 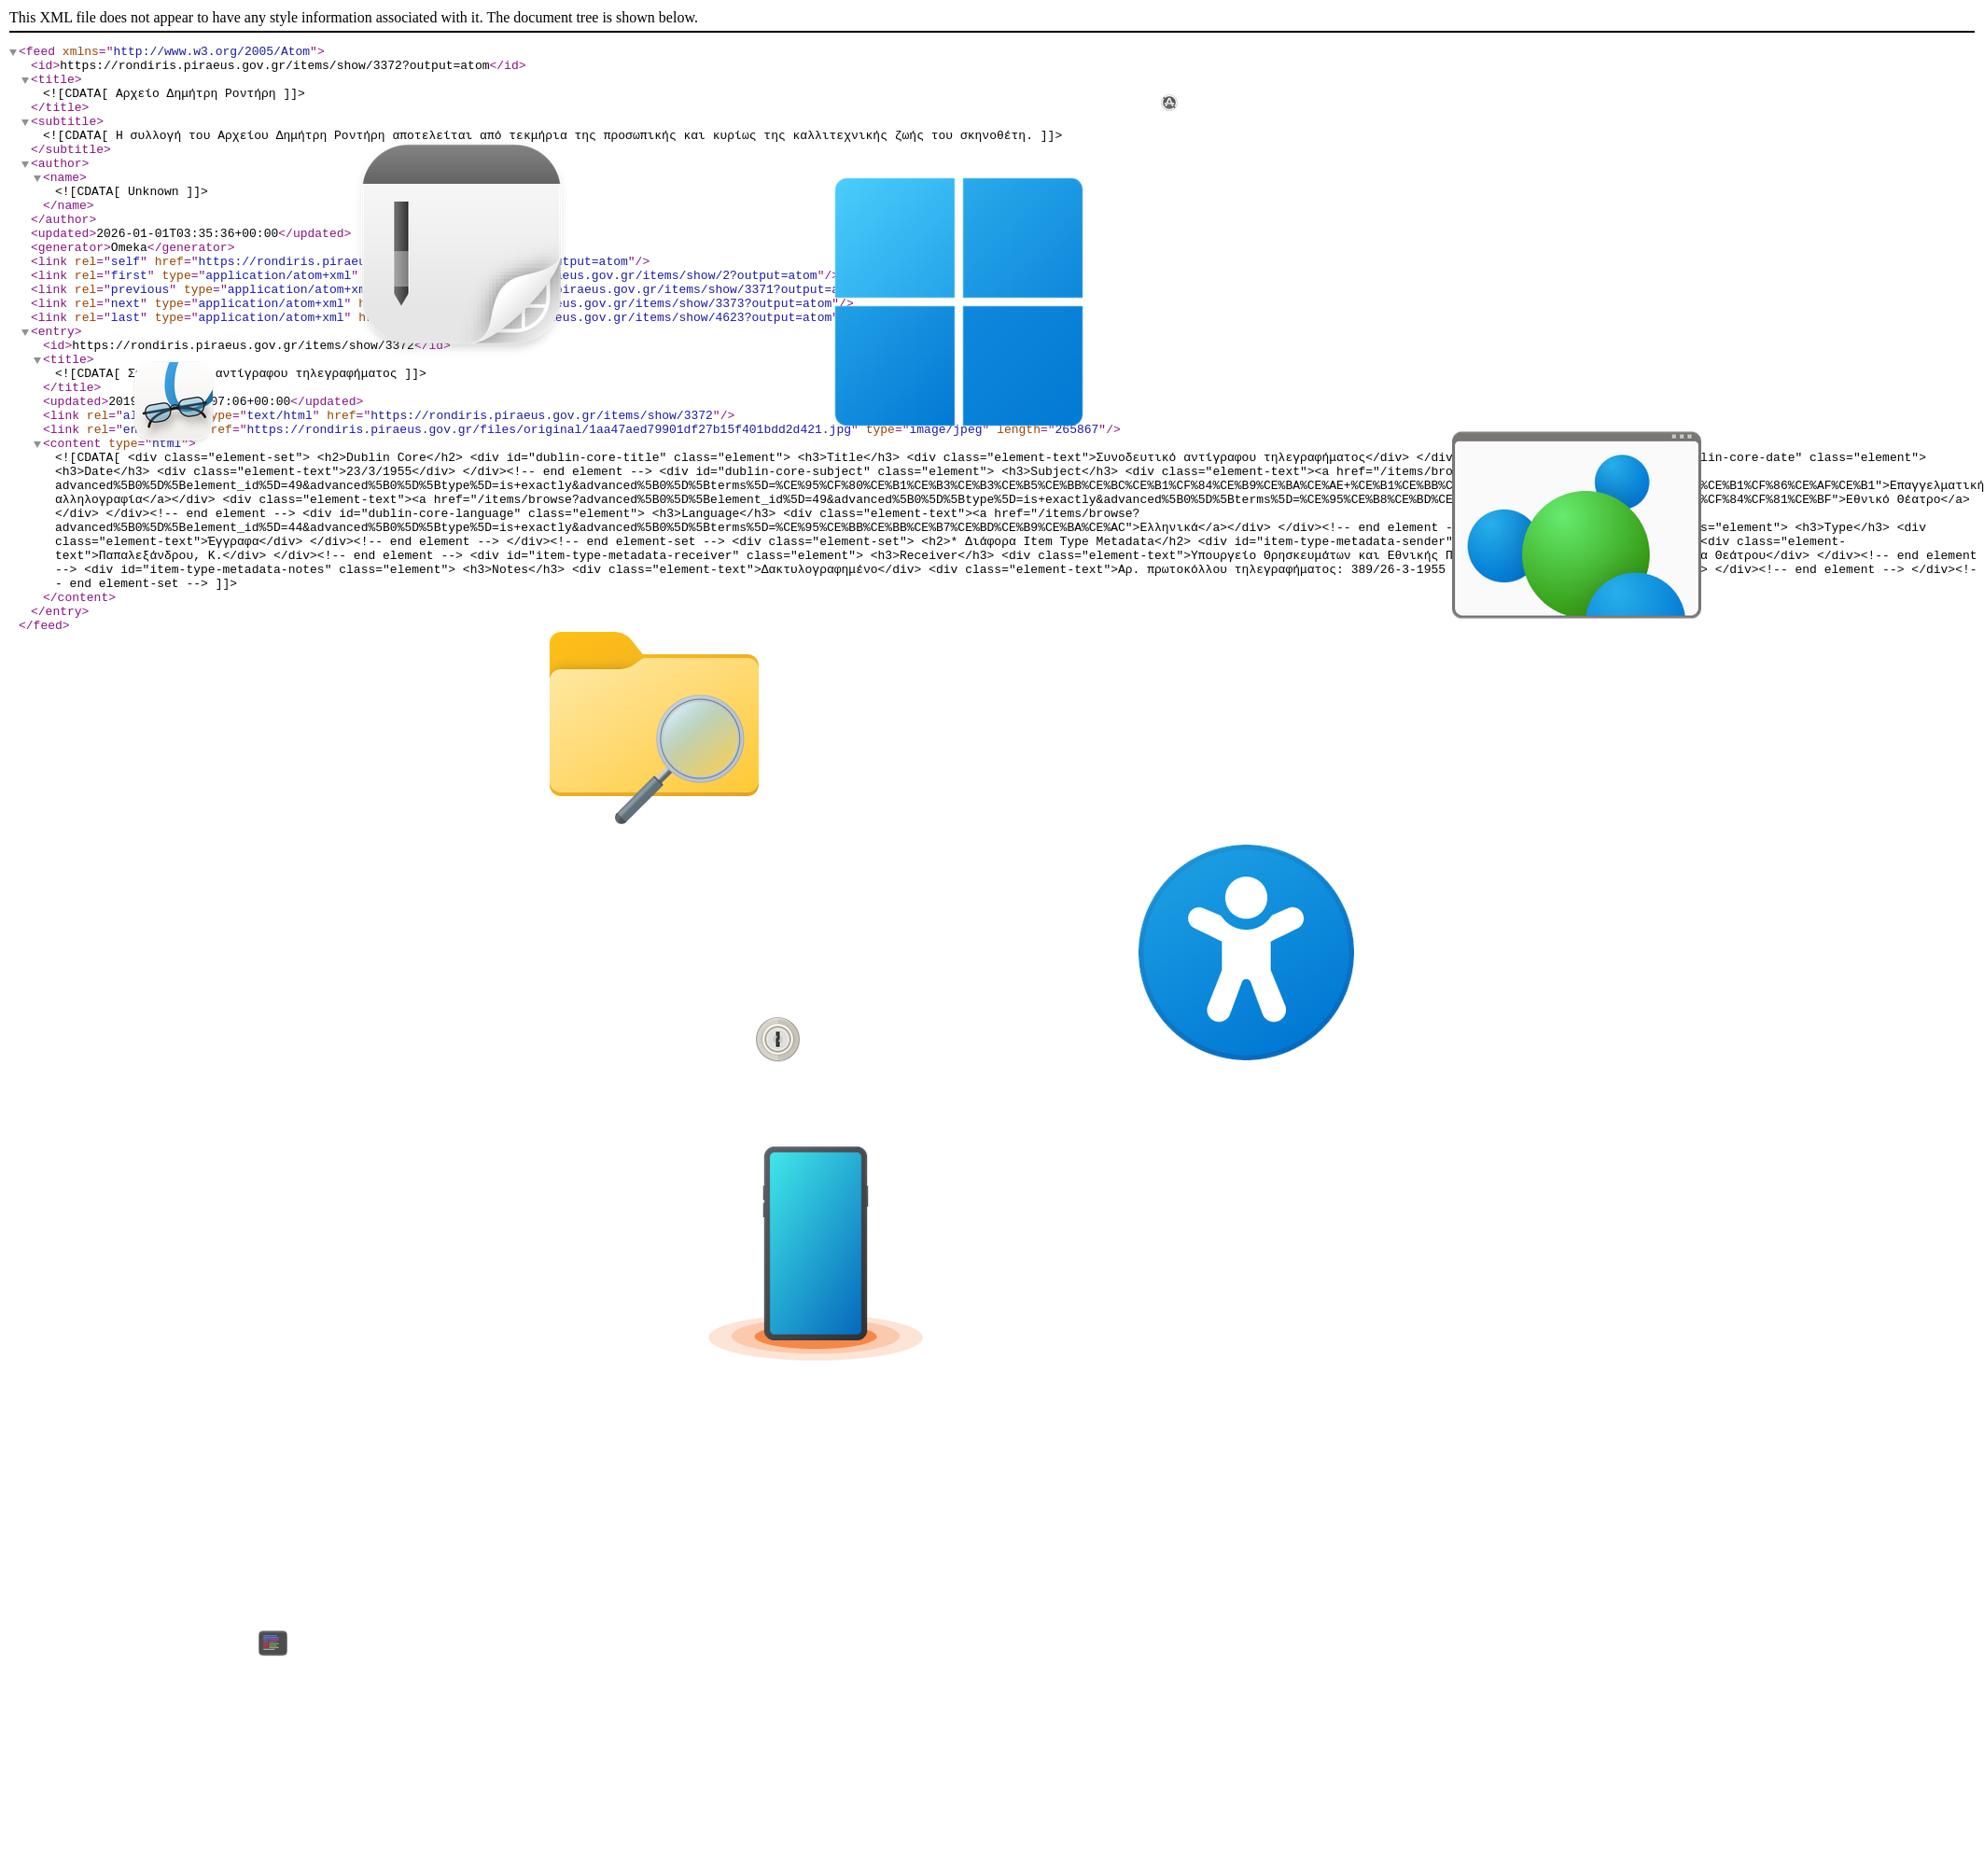 I want to click on open passwords and keys manager, so click(x=777, y=1039).